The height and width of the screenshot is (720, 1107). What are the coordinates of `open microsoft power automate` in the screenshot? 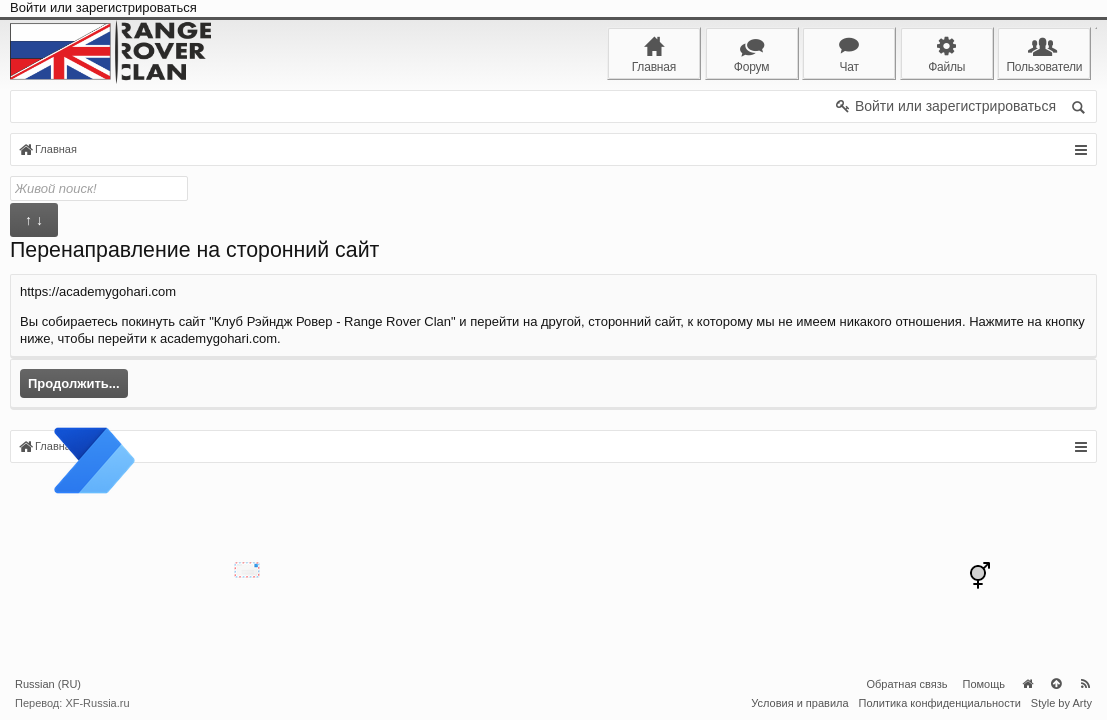 It's located at (94, 460).